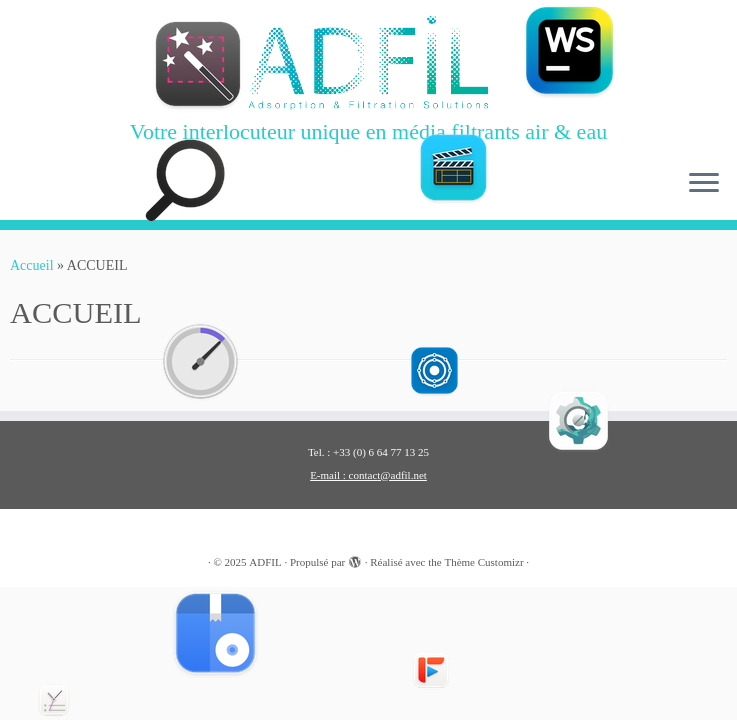 This screenshot has width=737, height=720. What do you see at coordinates (453, 167) in the screenshot?
I see `open losslesscut video editing app` at bounding box center [453, 167].